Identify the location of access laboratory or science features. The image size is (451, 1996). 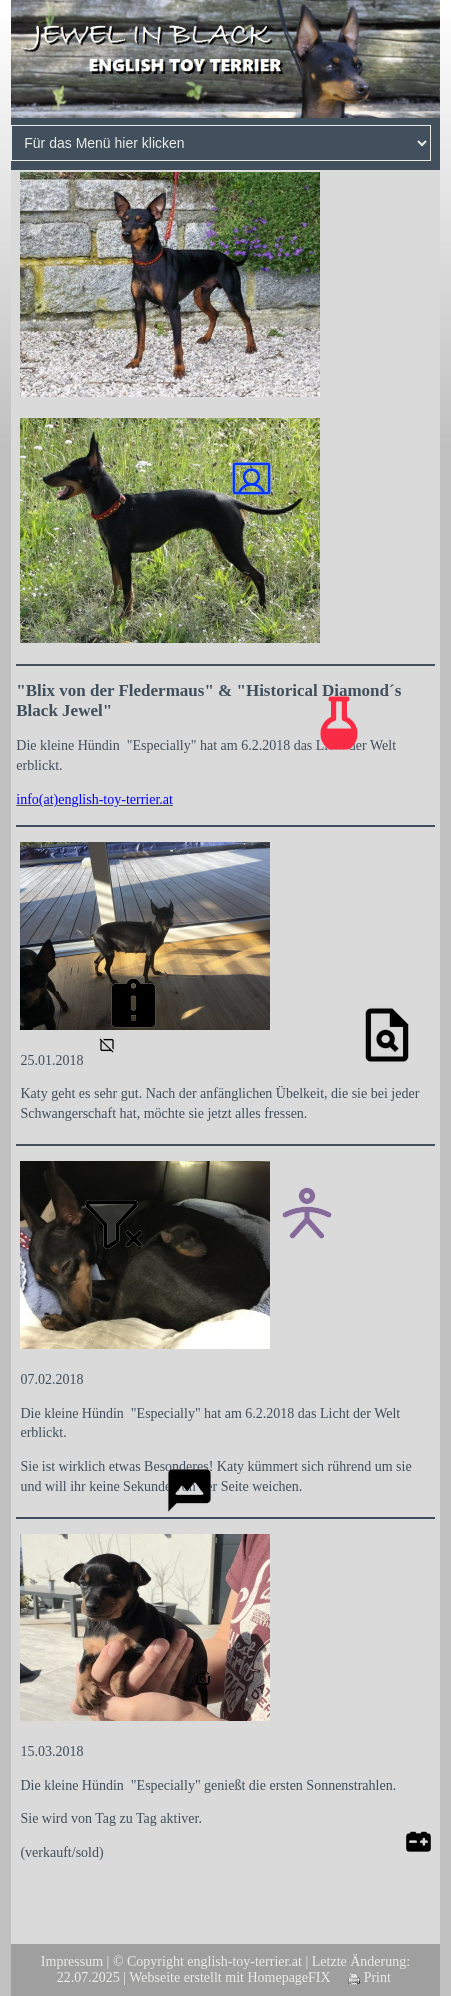
(339, 723).